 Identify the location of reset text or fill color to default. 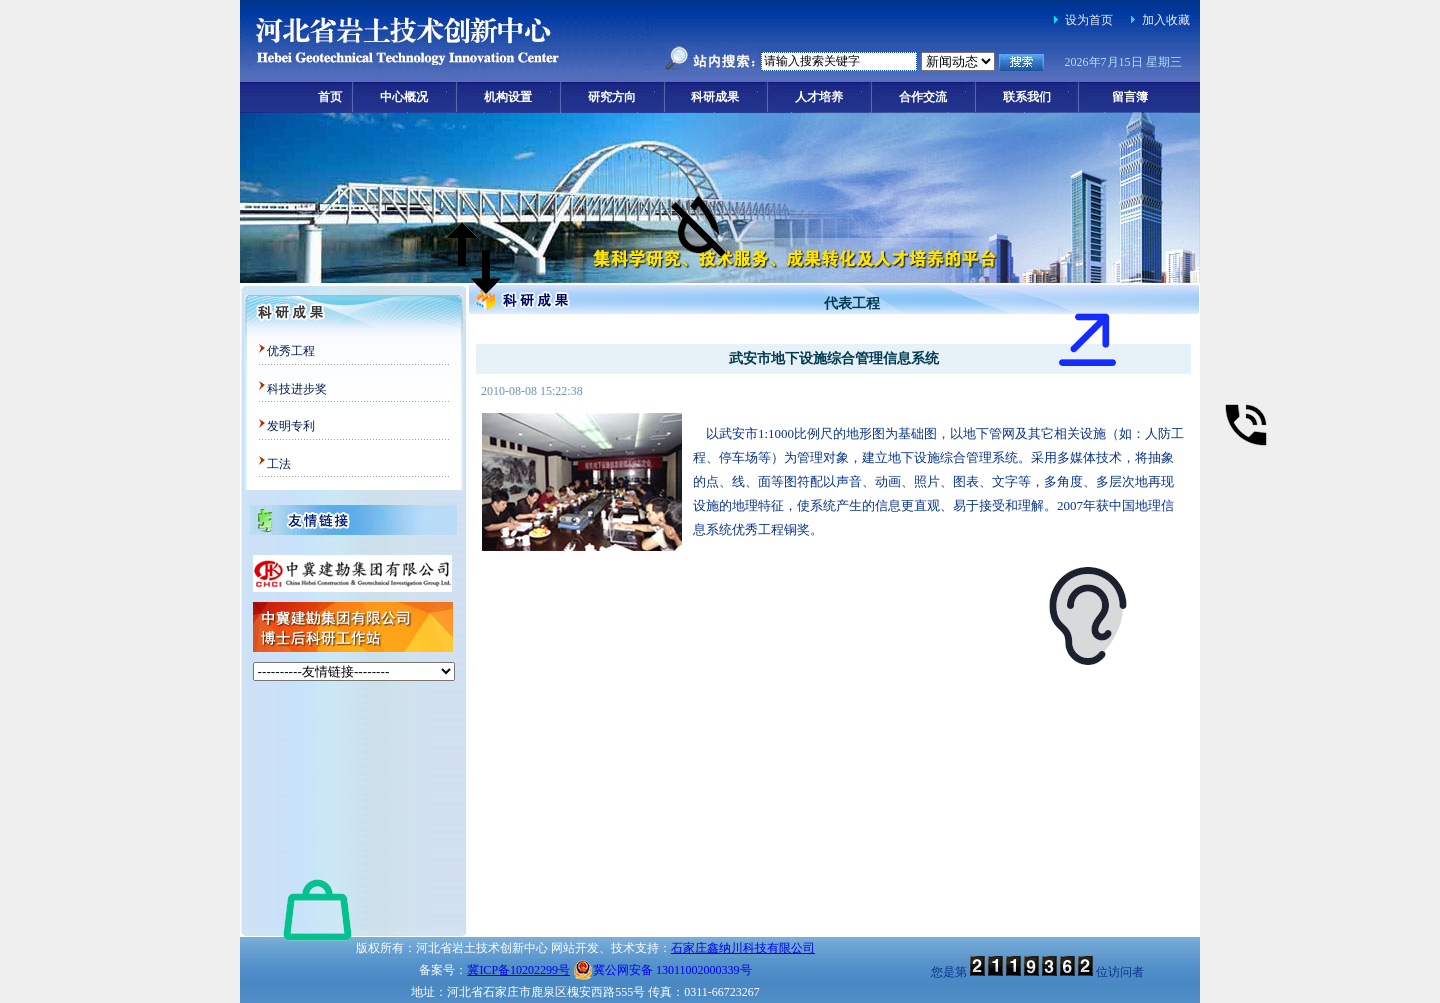
(698, 225).